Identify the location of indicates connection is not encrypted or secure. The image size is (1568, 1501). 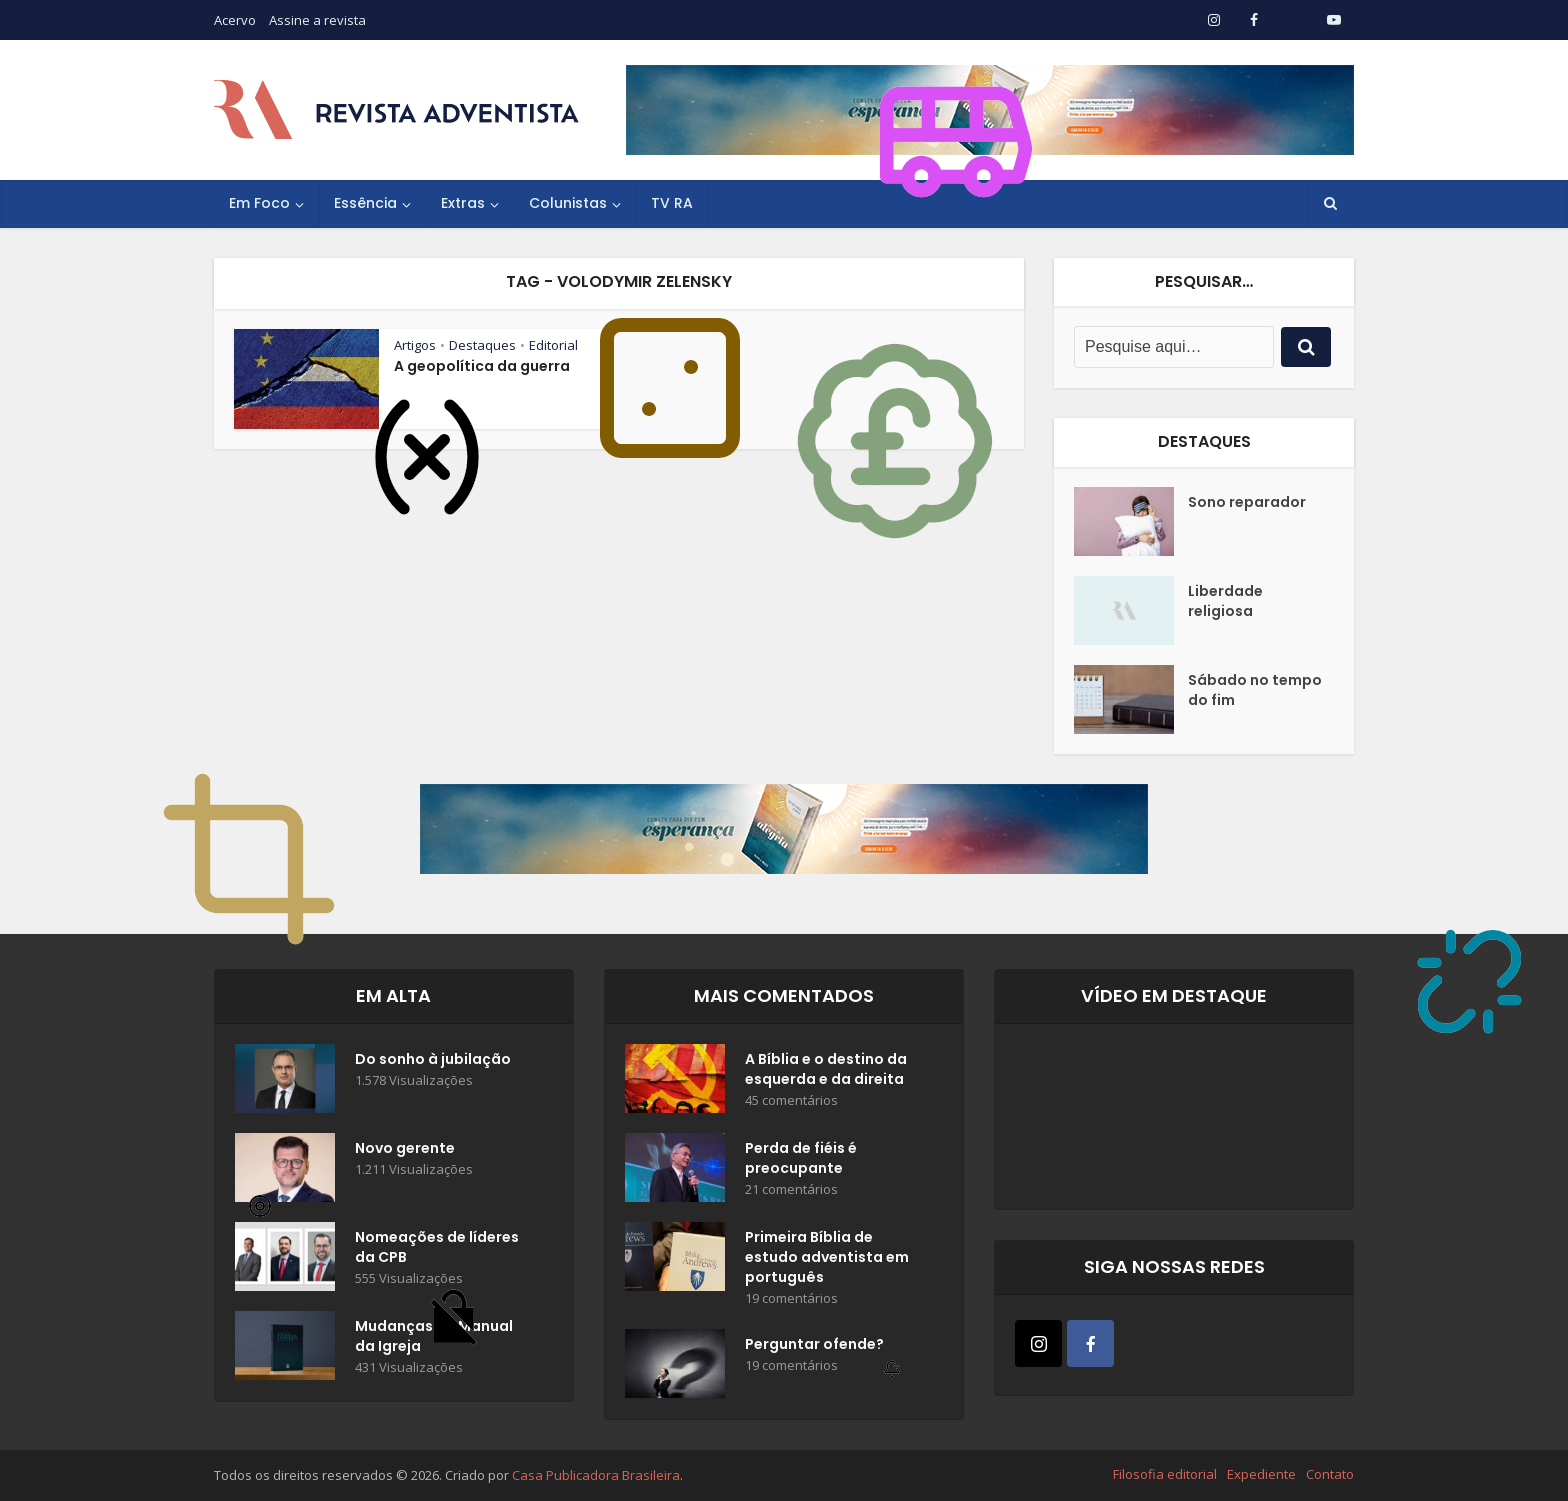
(453, 1317).